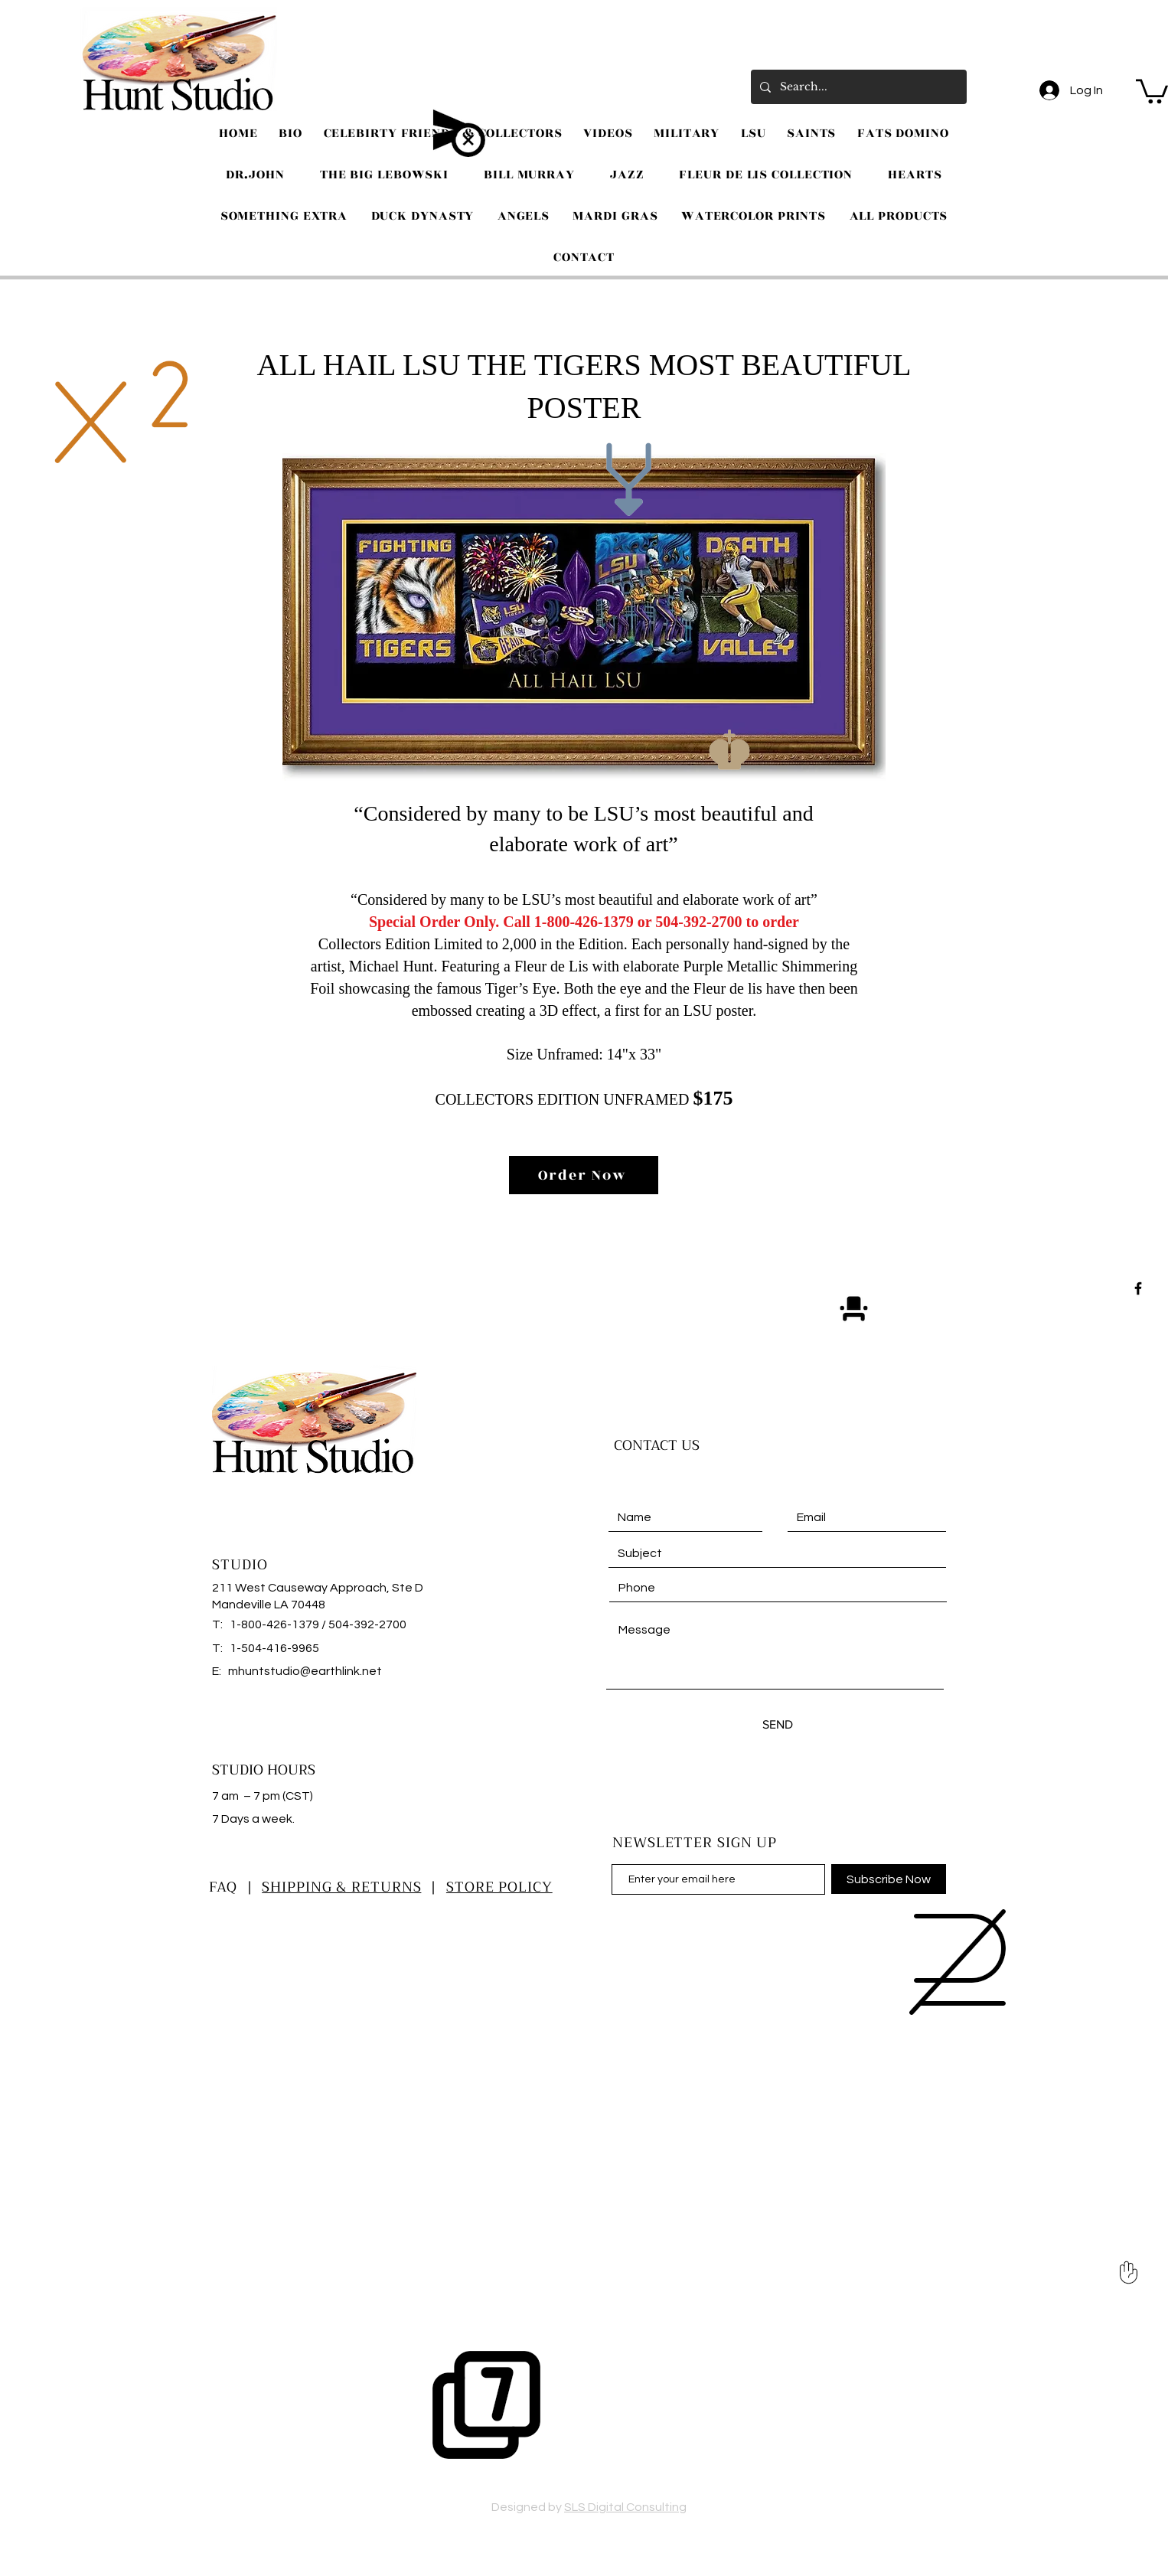  Describe the element at coordinates (628, 476) in the screenshot. I see `merge branches or items together` at that location.